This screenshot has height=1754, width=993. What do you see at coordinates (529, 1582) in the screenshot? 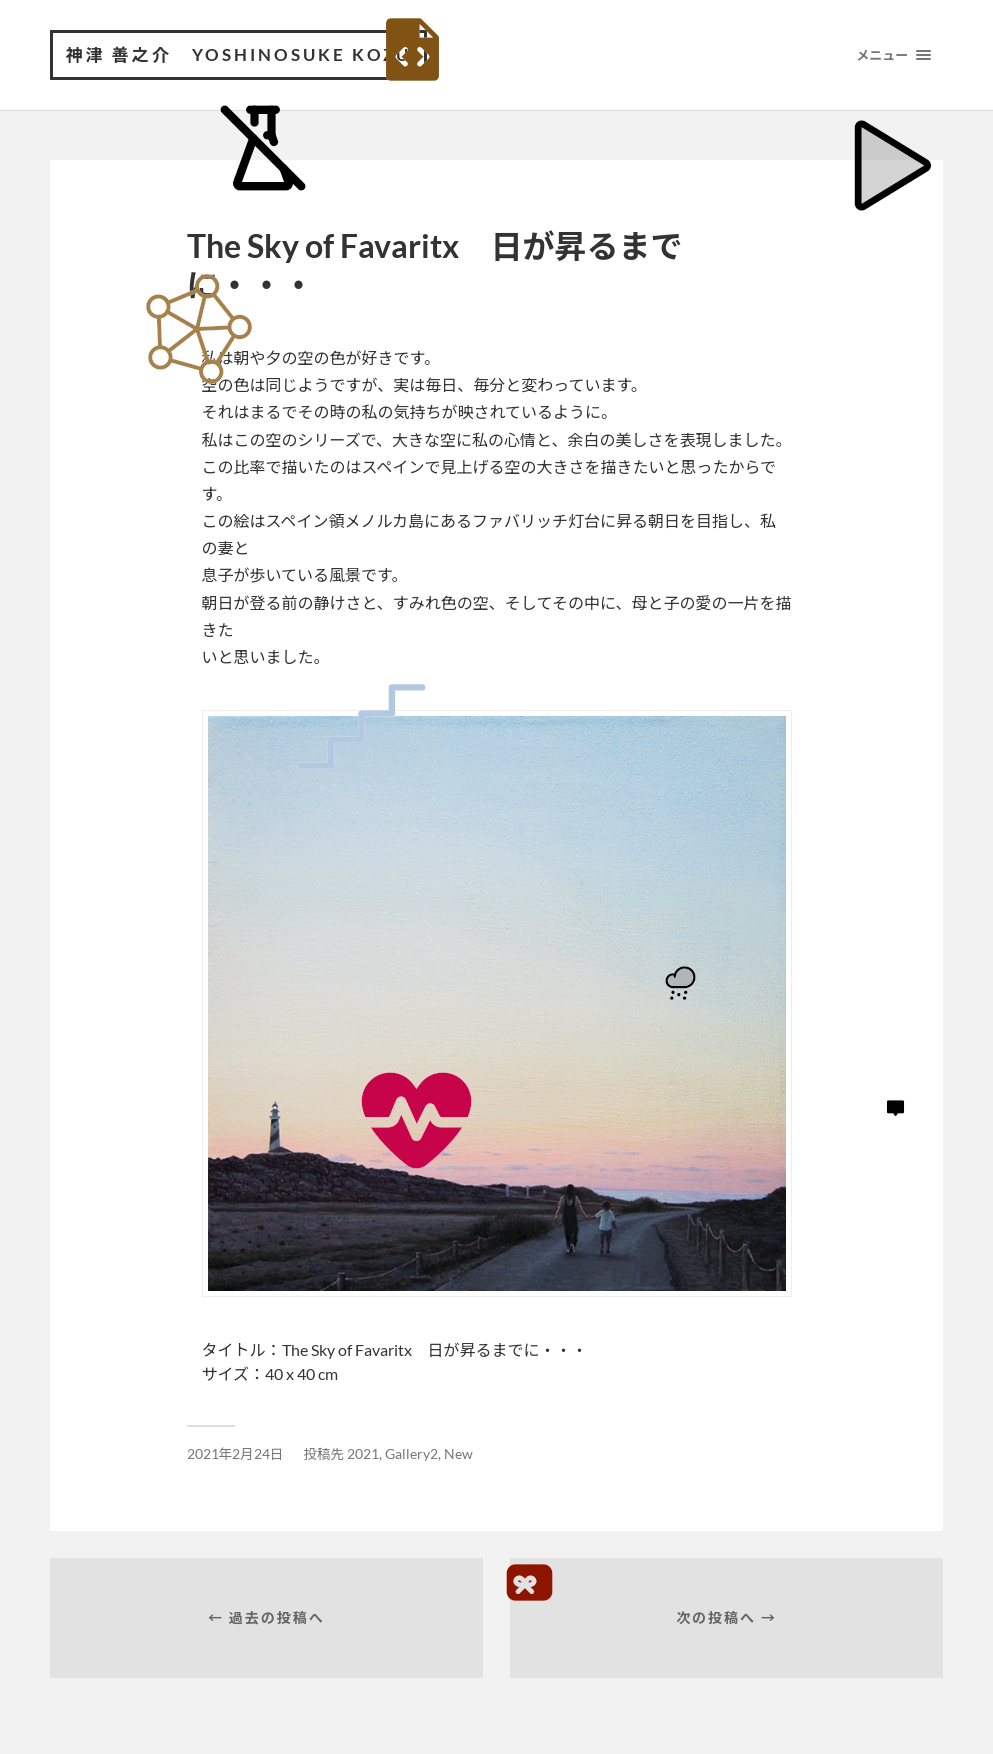
I see `access your gift card balance` at bounding box center [529, 1582].